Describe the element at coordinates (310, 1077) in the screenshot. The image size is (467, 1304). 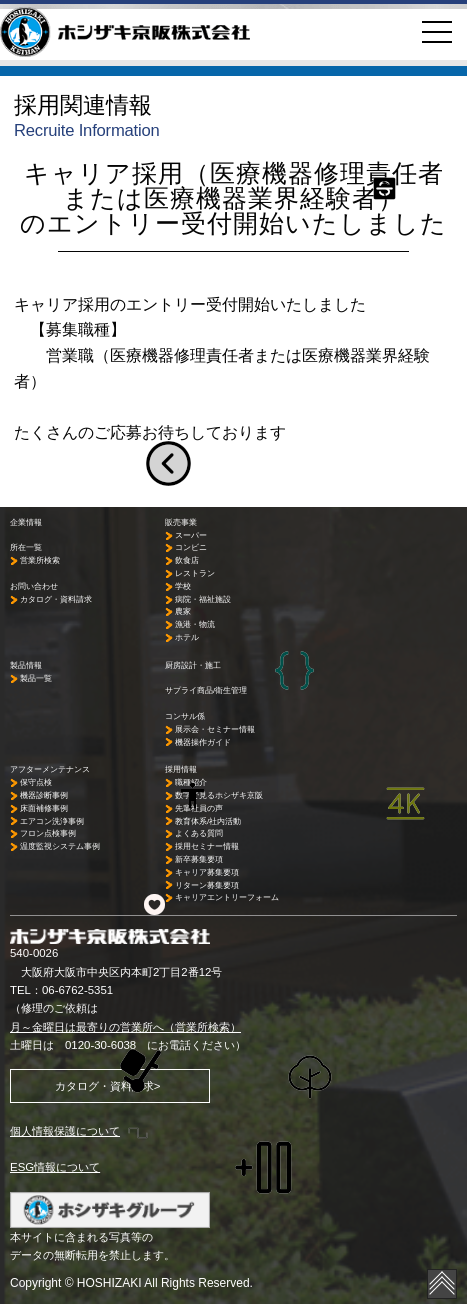
I see `access nature or park-related content` at that location.